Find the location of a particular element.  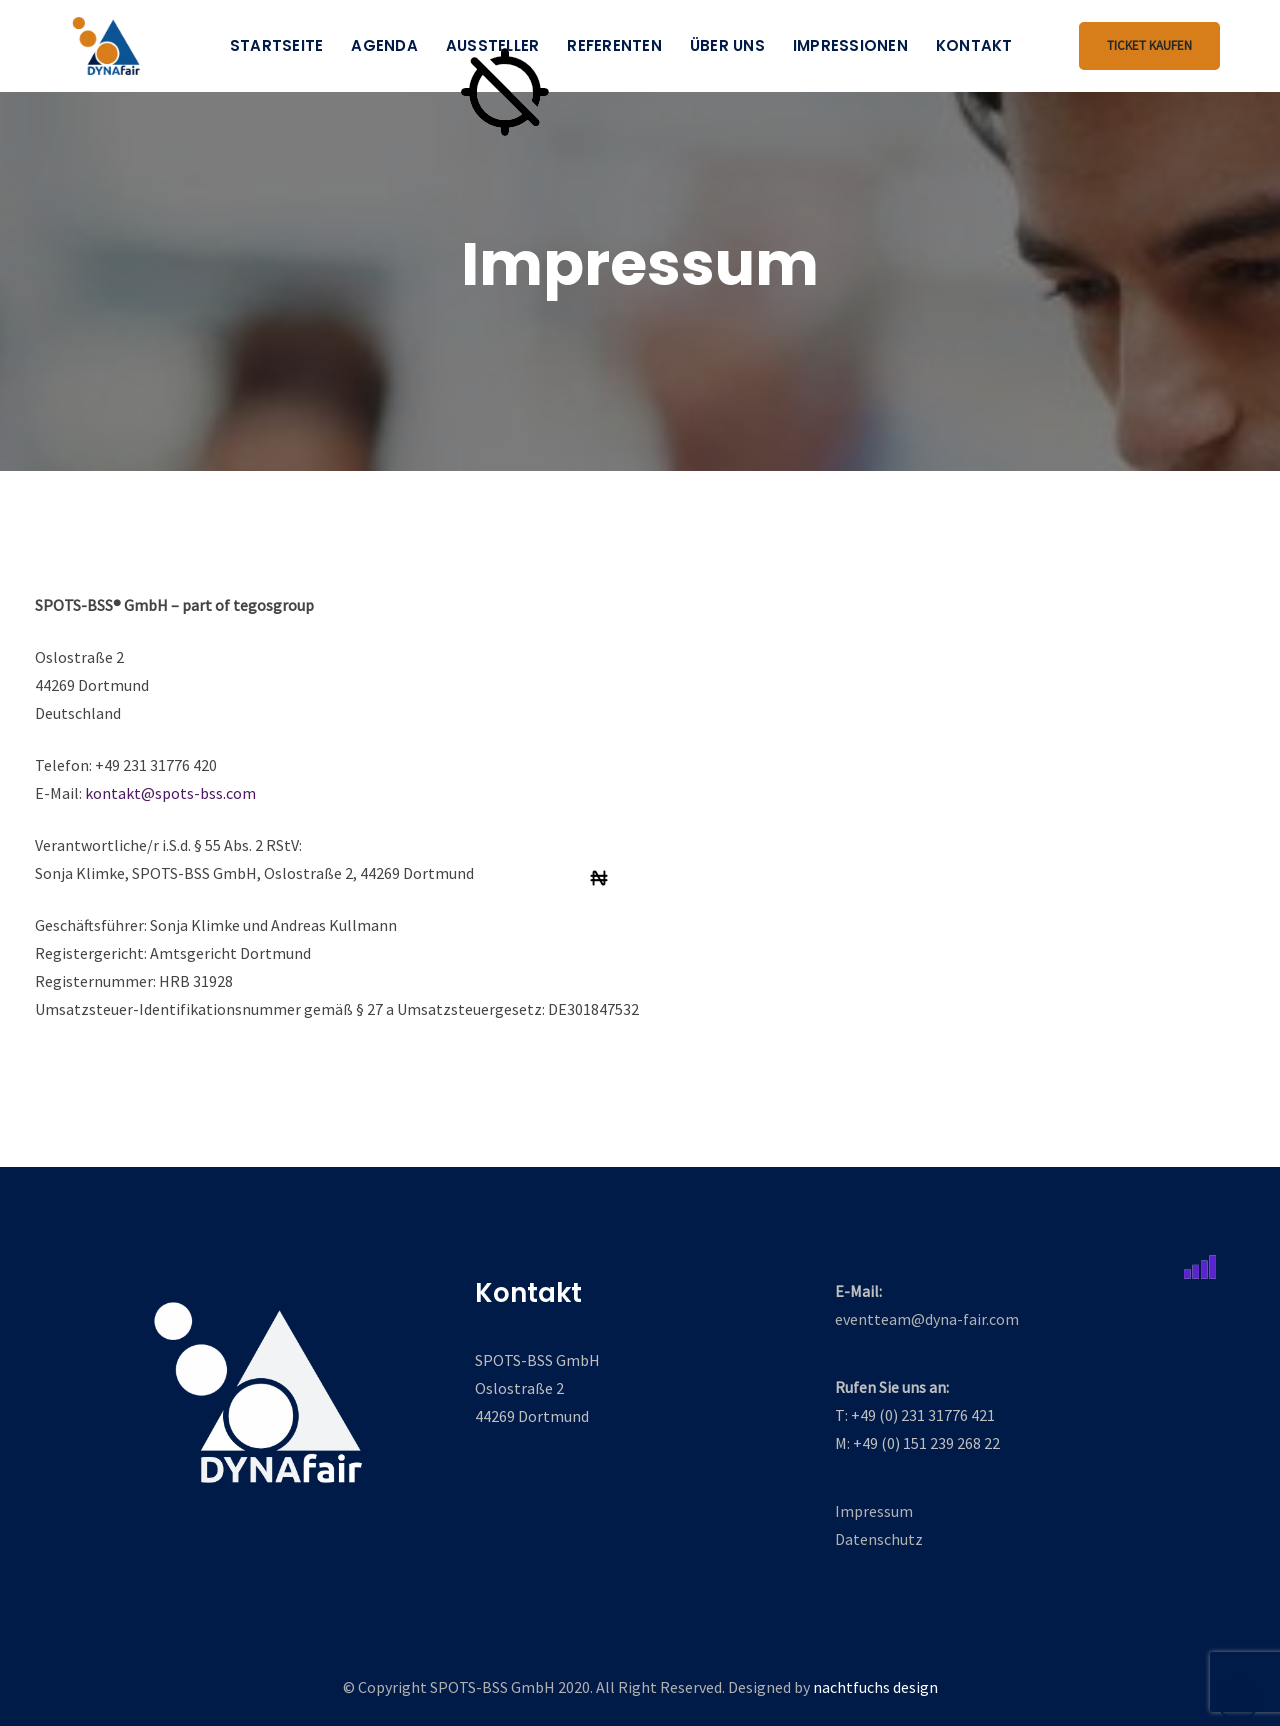

indicates cellular network signal strength is located at coordinates (1200, 1267).